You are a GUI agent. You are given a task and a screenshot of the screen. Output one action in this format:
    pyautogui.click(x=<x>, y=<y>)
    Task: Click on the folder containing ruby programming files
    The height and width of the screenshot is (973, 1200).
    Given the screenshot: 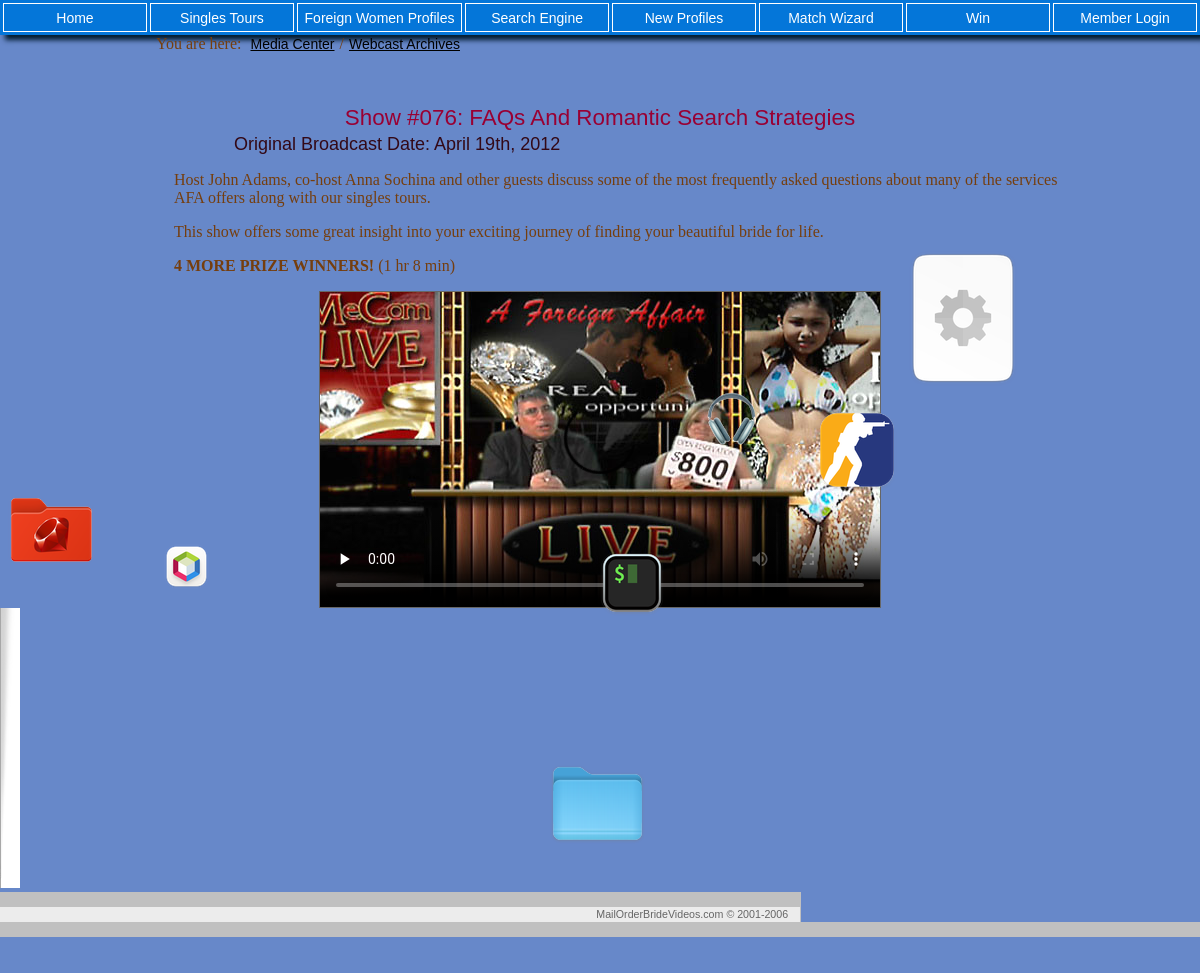 What is the action you would take?
    pyautogui.click(x=51, y=532)
    